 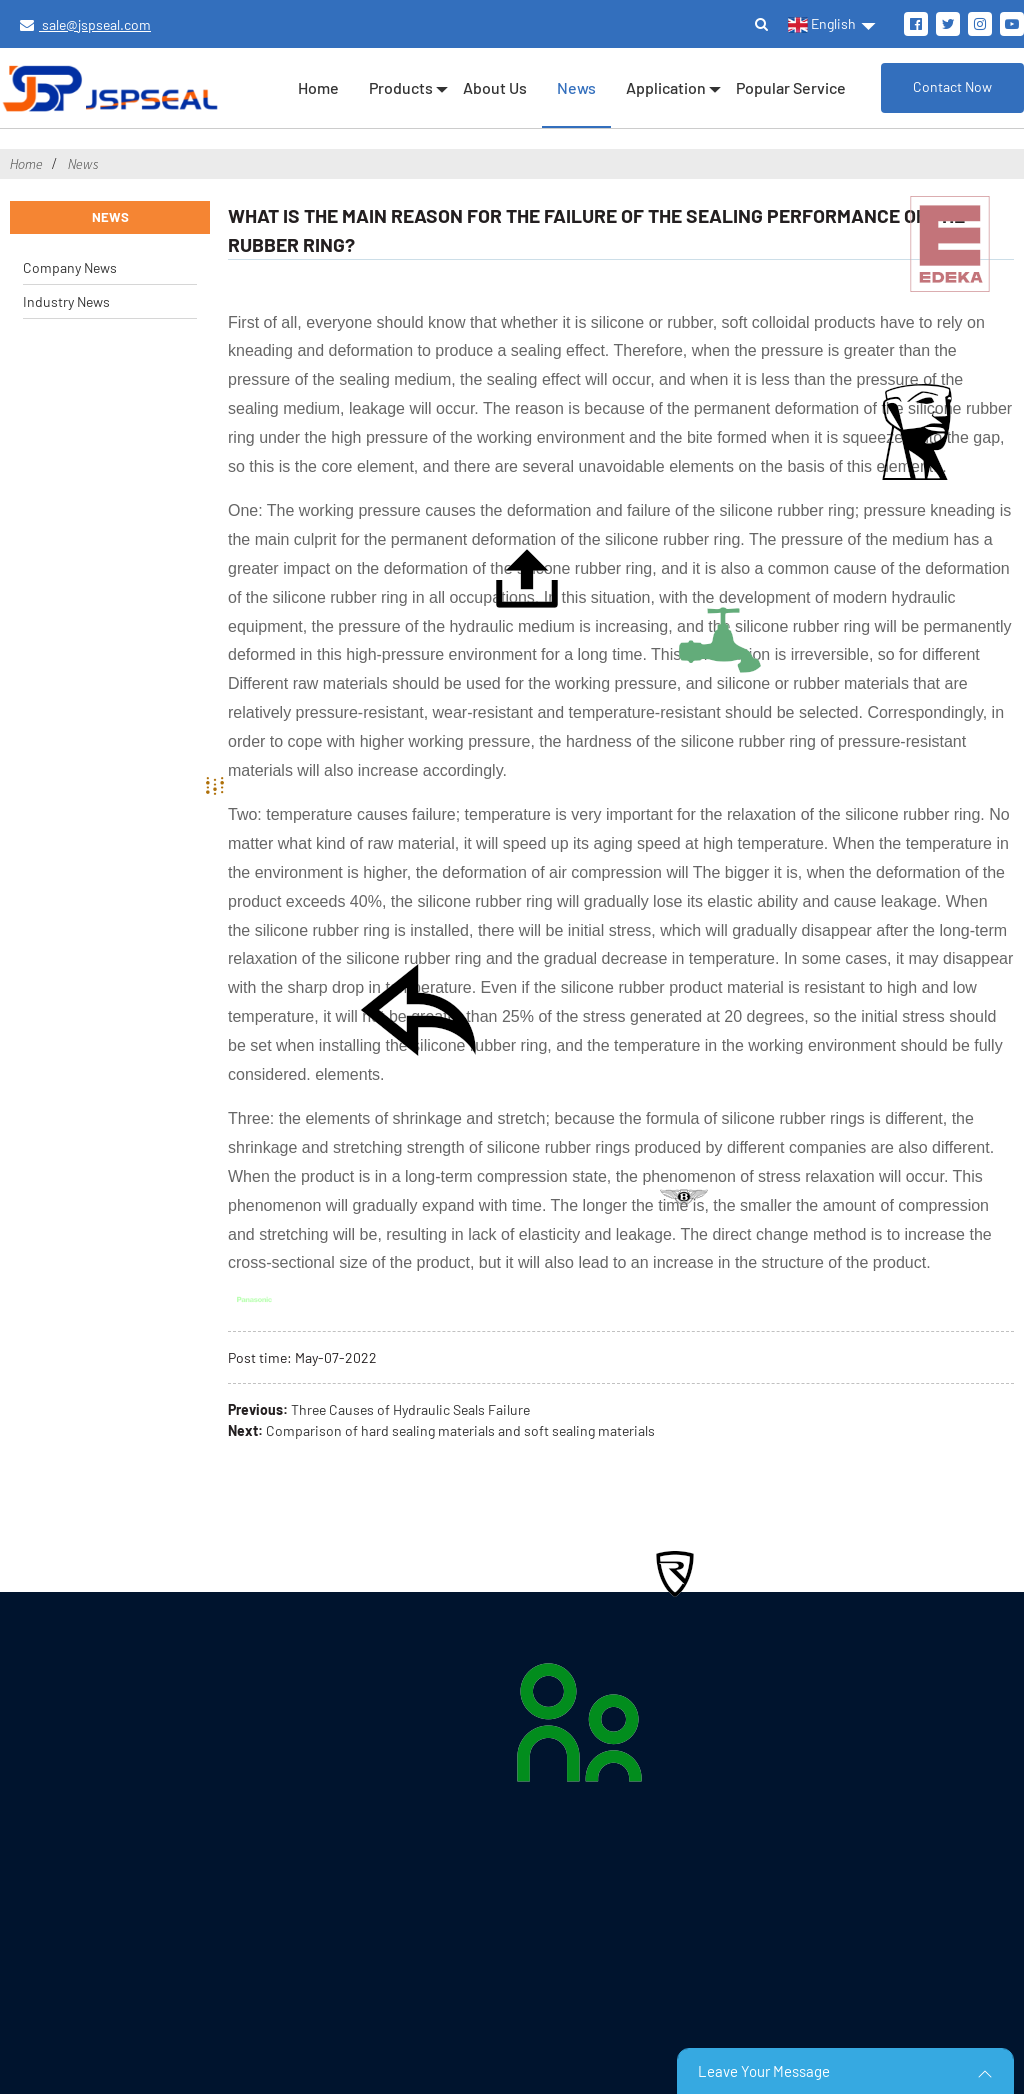 I want to click on Bentley Motors official brand logo, so click(x=684, y=1197).